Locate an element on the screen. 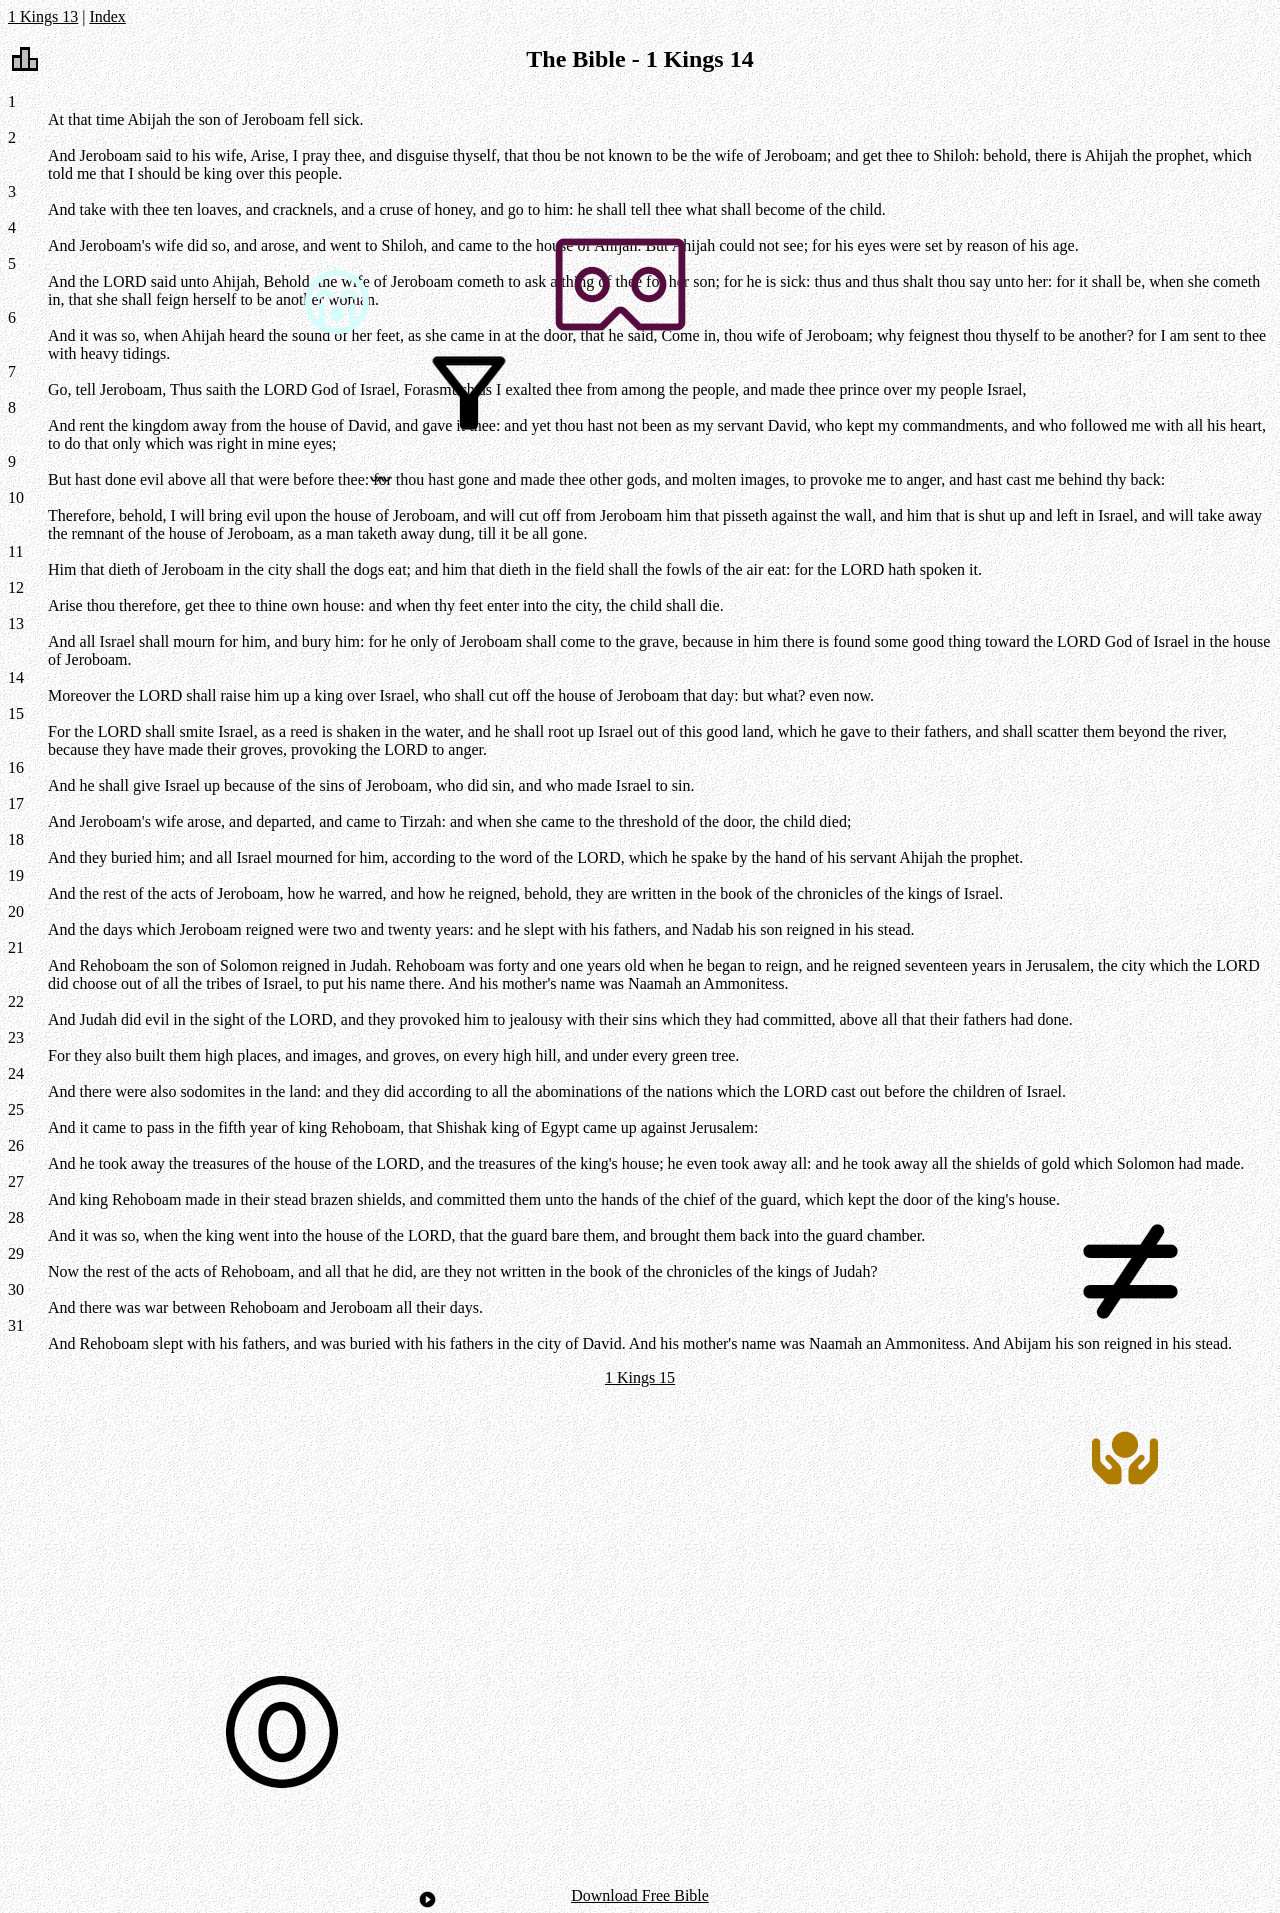 The width and height of the screenshot is (1280, 1913). access community support or care services is located at coordinates (1125, 1458).